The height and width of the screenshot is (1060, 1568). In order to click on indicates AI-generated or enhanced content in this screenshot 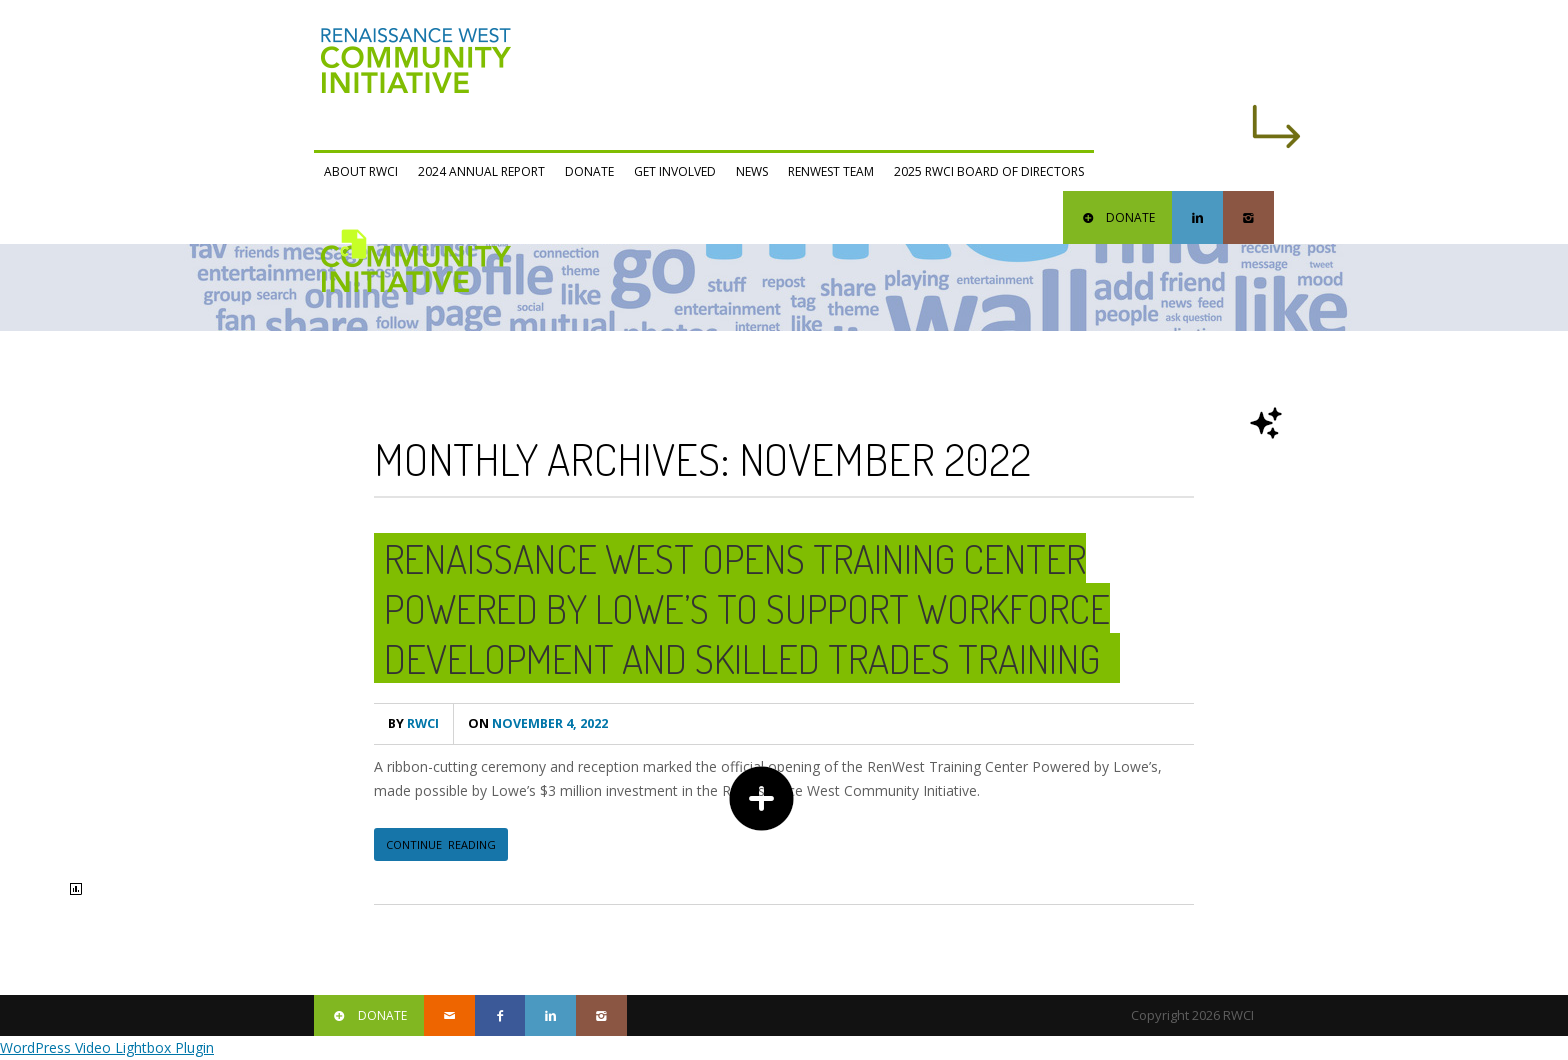, I will do `click(1266, 423)`.